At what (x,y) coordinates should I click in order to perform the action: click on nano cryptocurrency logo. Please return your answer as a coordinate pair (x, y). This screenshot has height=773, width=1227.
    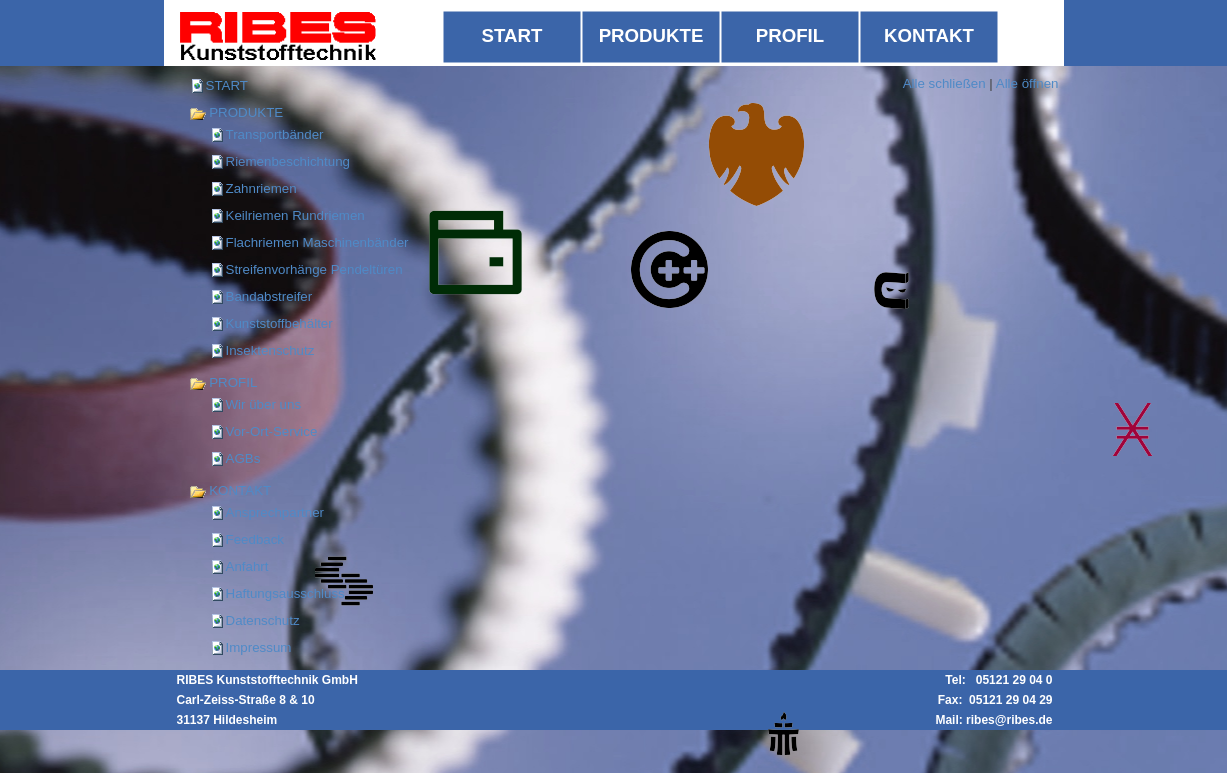
    Looking at the image, I should click on (1132, 429).